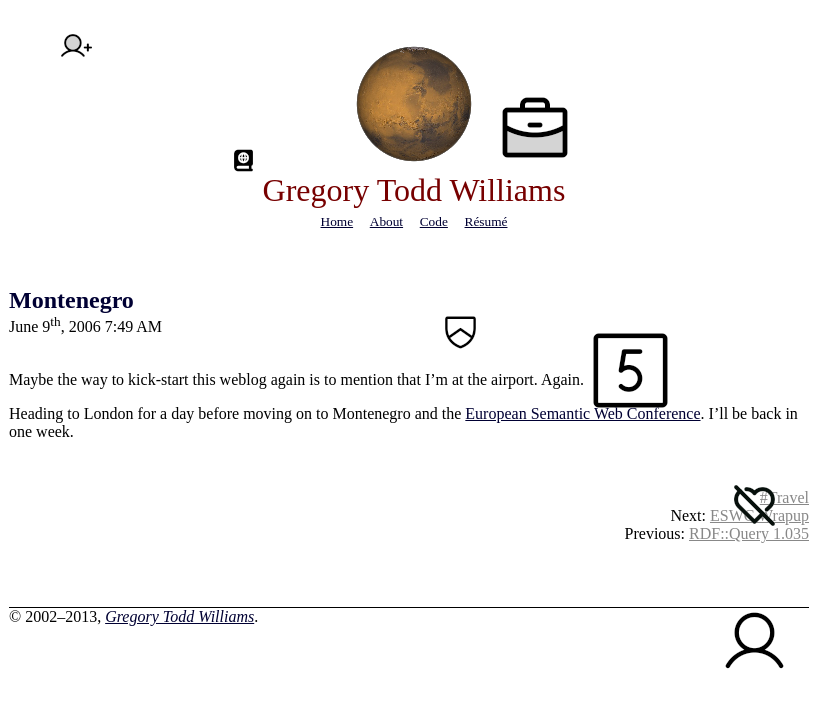 The height and width of the screenshot is (720, 818). What do you see at coordinates (243, 160) in the screenshot?
I see `access world atlas or geographic reference` at bounding box center [243, 160].